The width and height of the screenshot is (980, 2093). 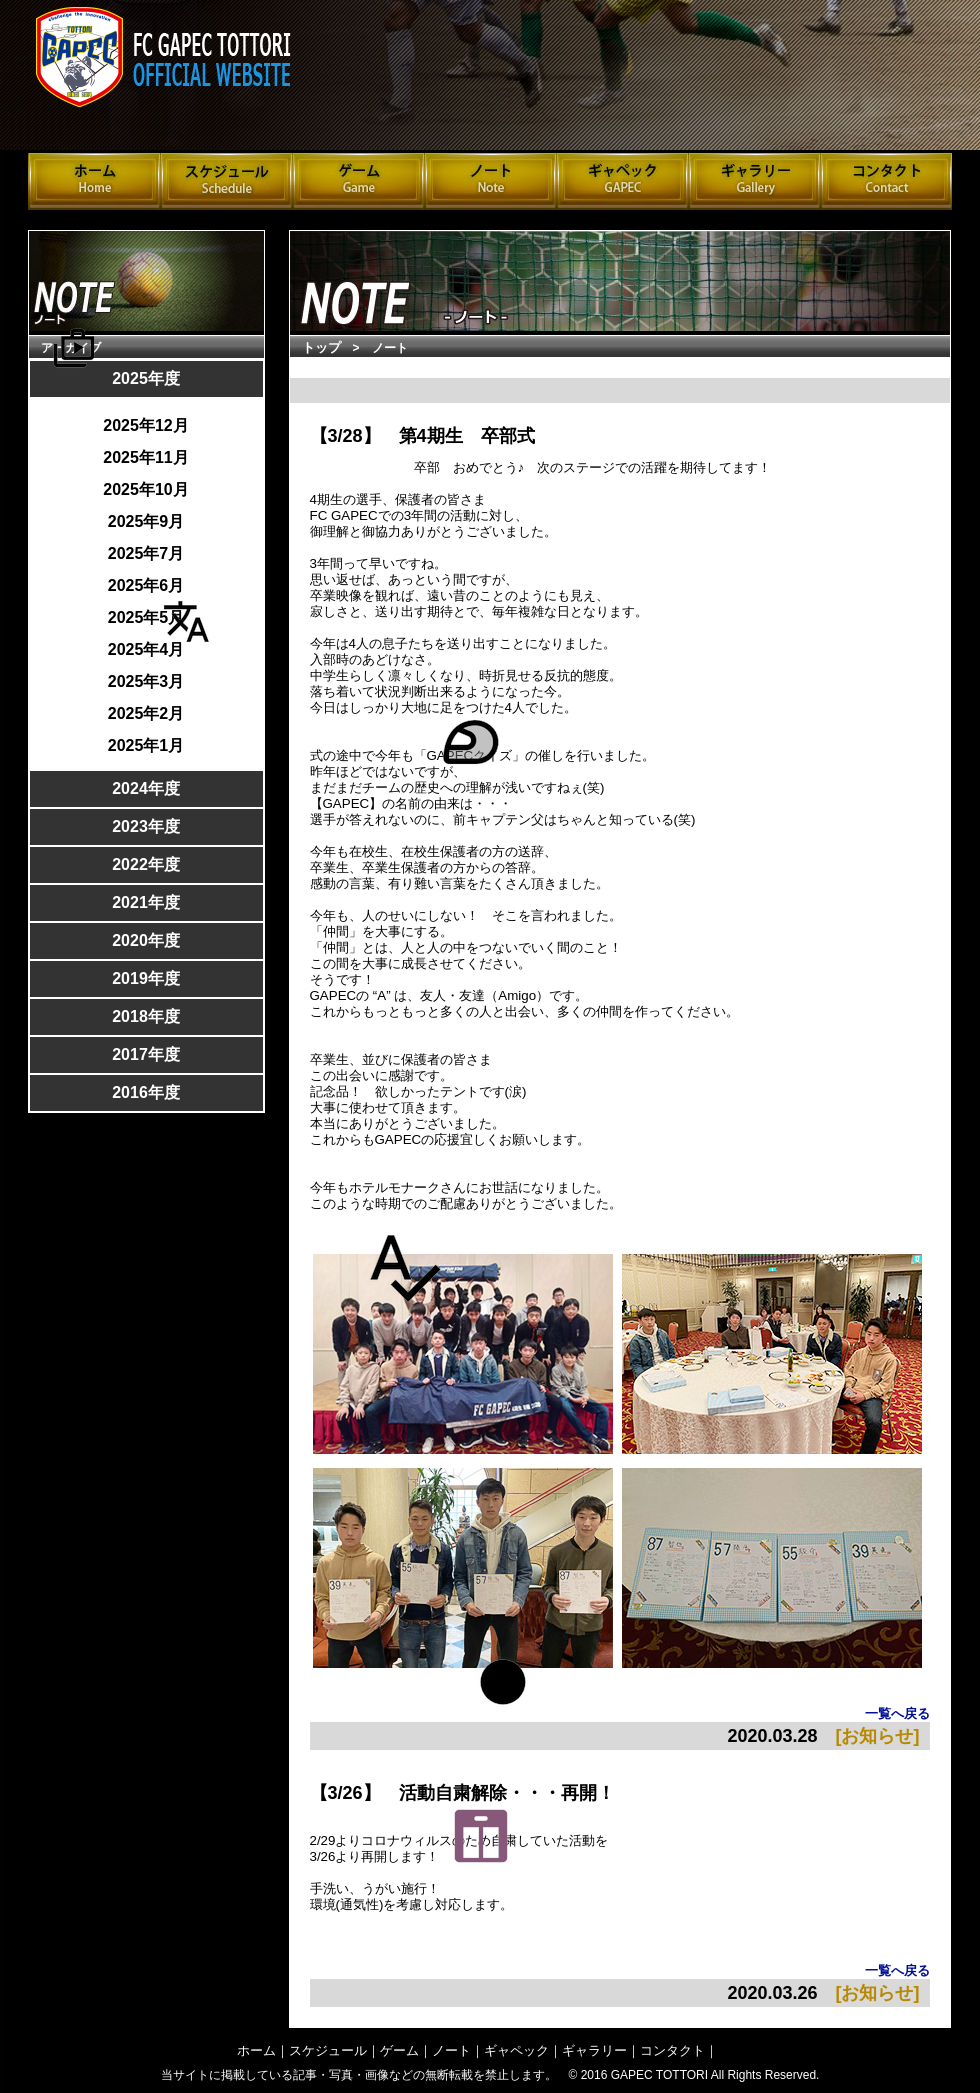 I want to click on translate text to another language, so click(x=186, y=621).